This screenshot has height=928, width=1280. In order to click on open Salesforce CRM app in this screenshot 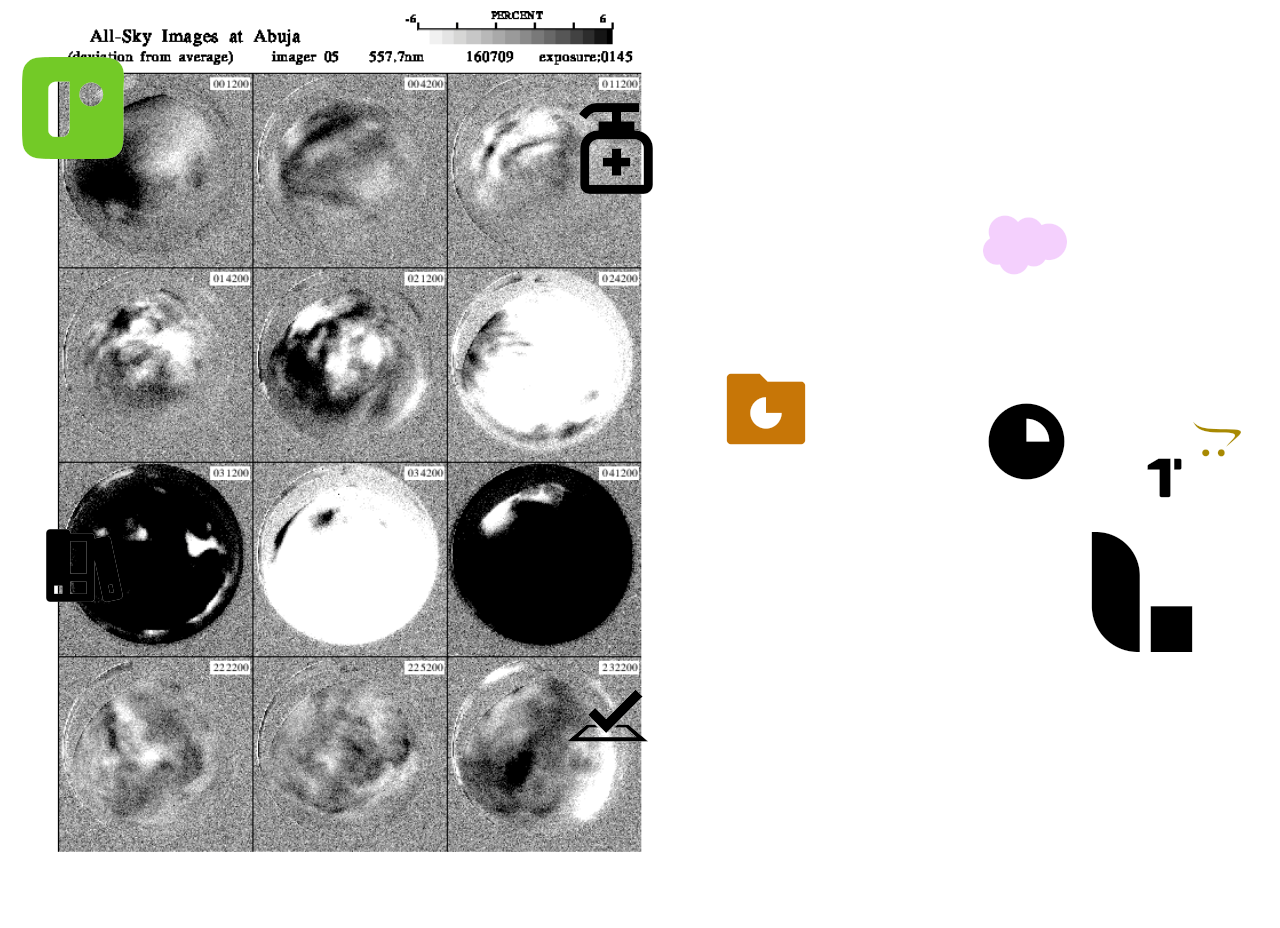, I will do `click(1025, 245)`.